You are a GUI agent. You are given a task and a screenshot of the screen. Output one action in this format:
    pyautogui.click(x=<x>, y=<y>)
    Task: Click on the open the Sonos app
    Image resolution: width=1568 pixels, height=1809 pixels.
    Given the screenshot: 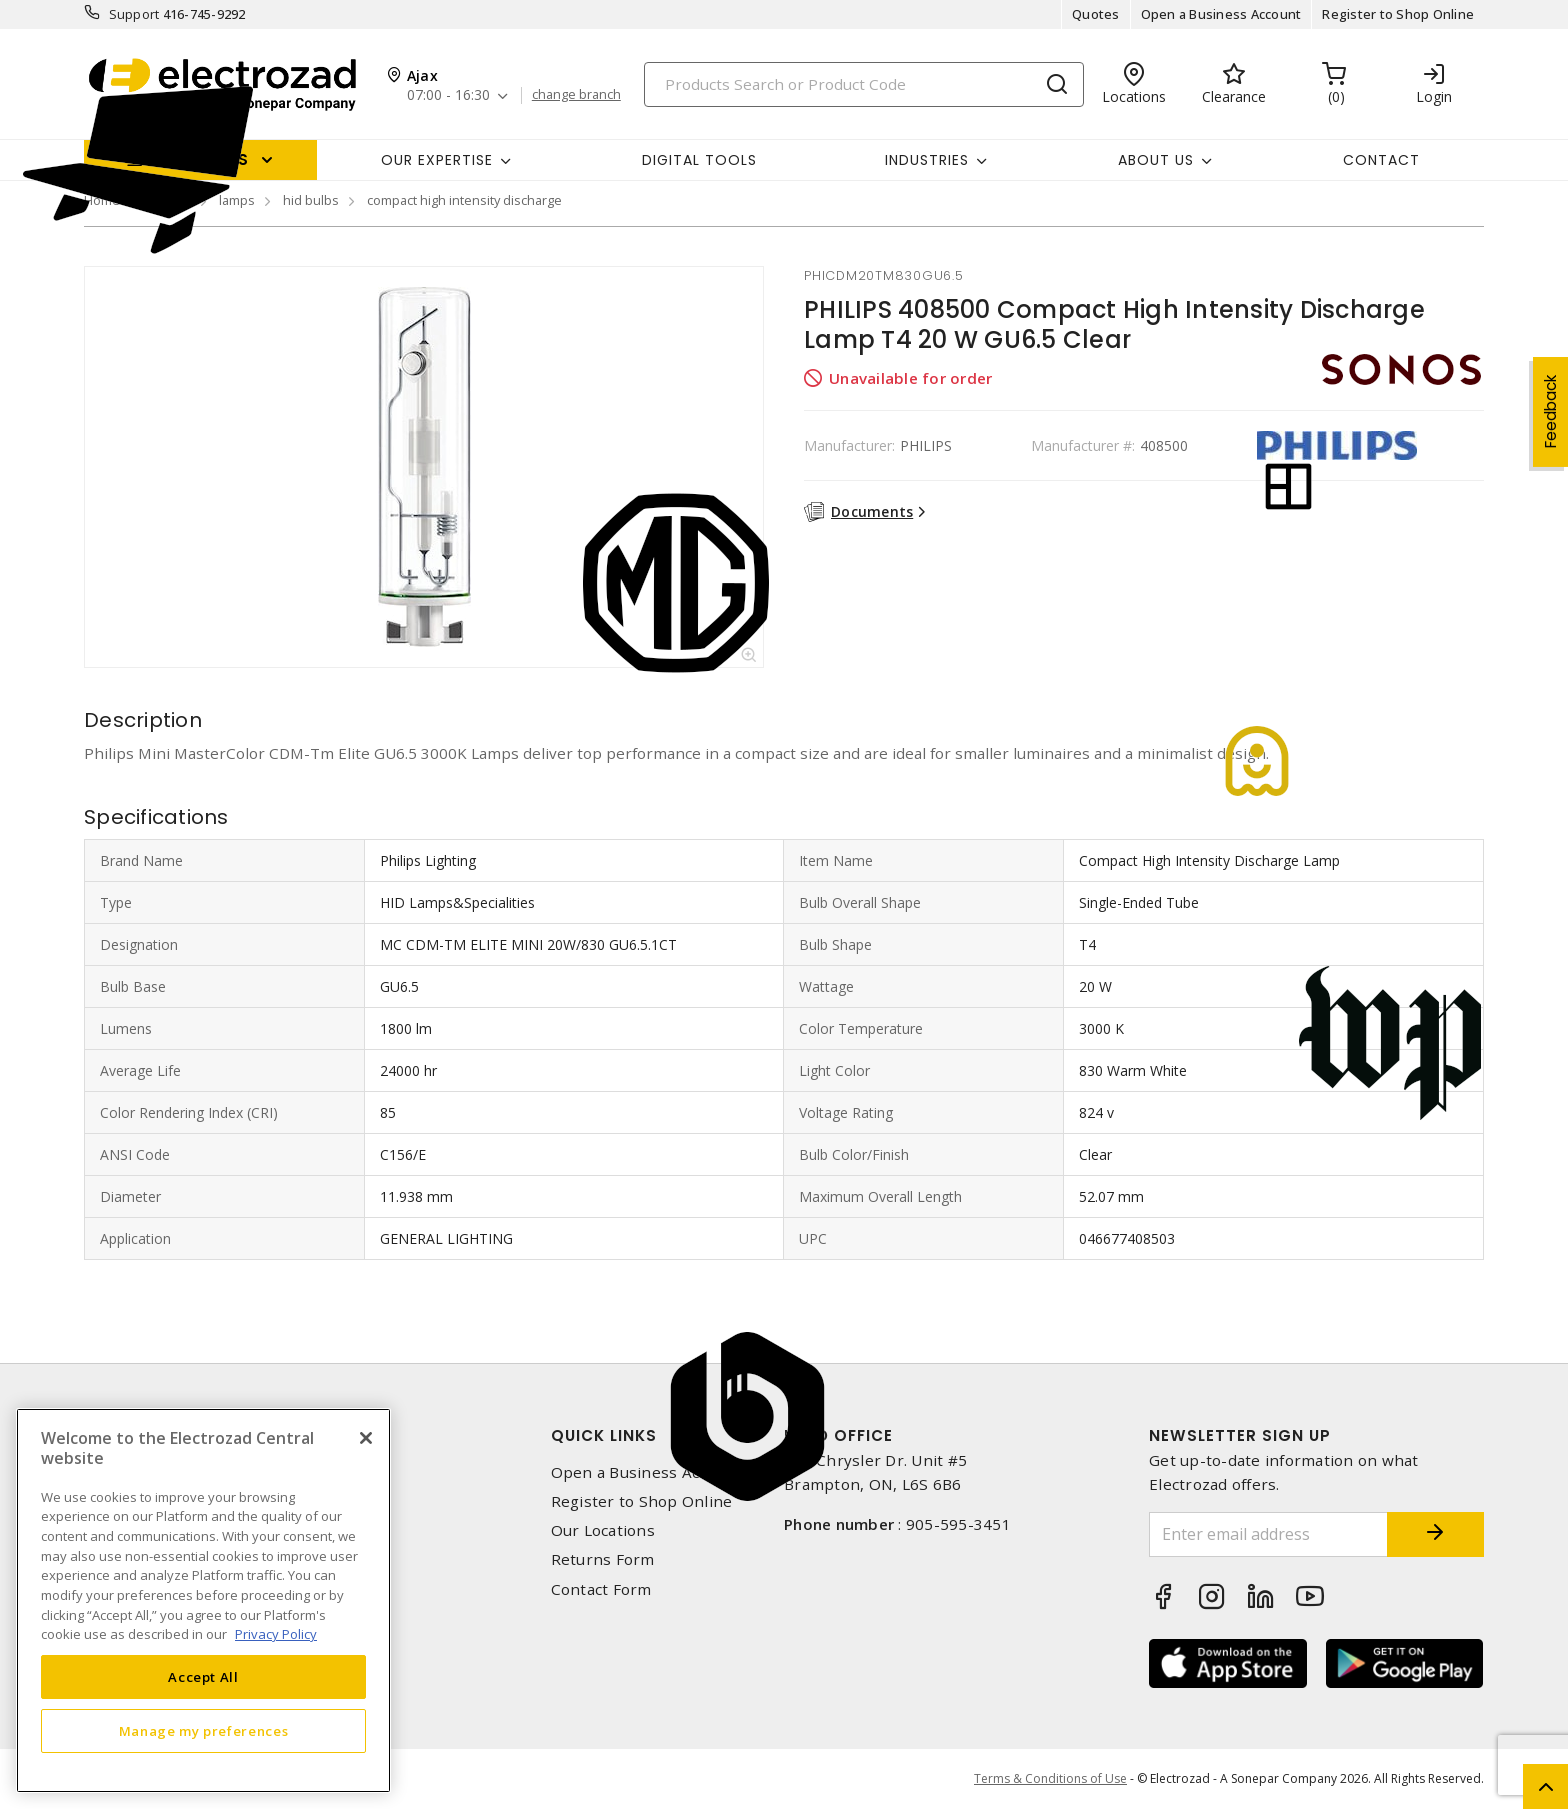 What is the action you would take?
    pyautogui.click(x=1401, y=369)
    